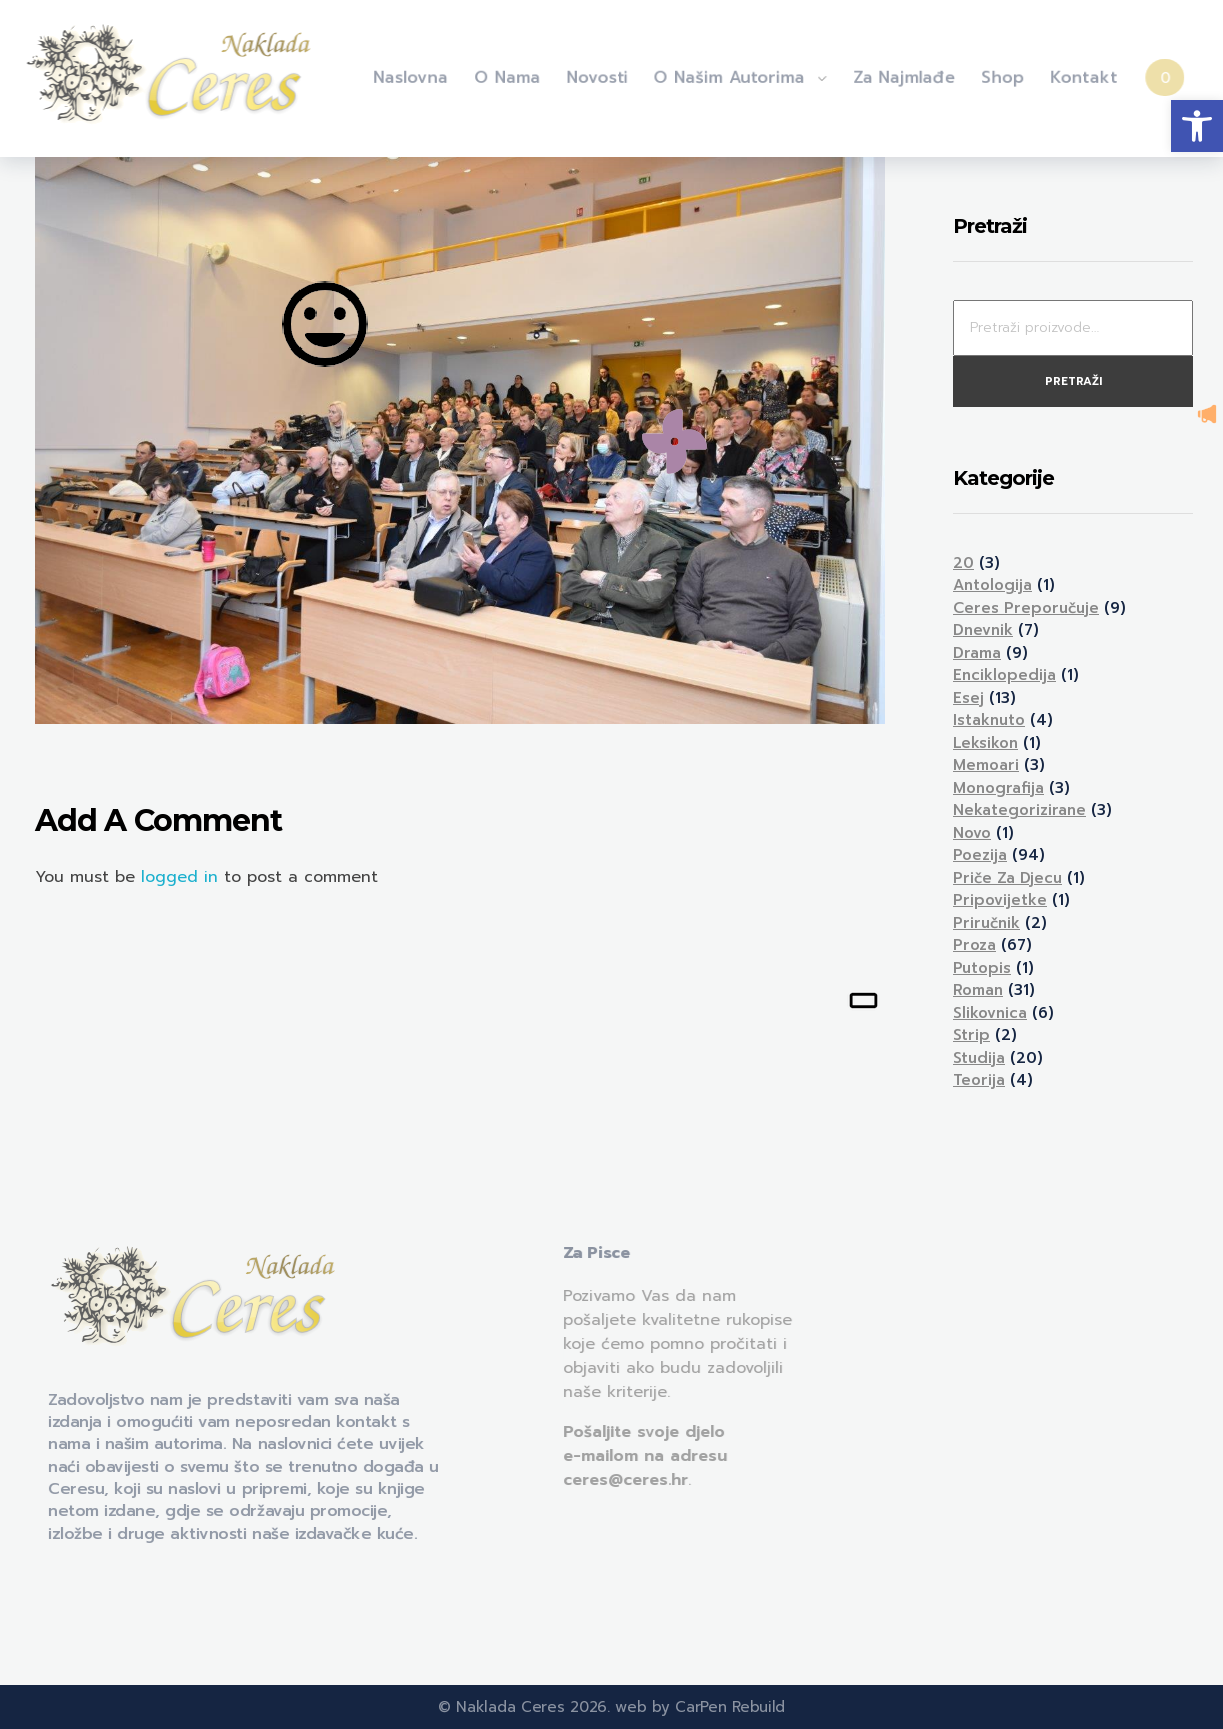  What do you see at coordinates (325, 324) in the screenshot?
I see `select your current mood or emotional state` at bounding box center [325, 324].